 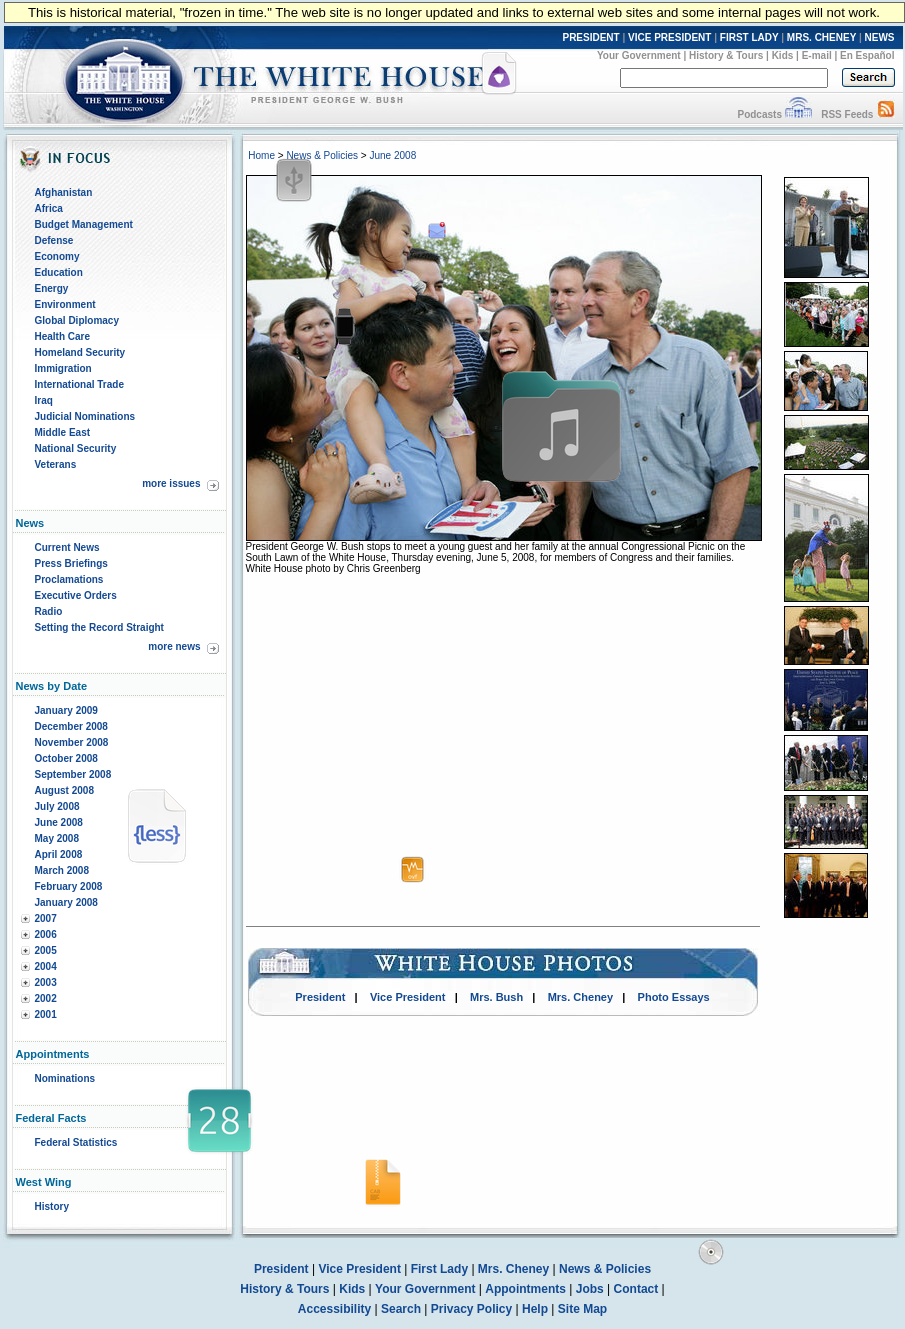 What do you see at coordinates (561, 426) in the screenshot?
I see `open your music folder` at bounding box center [561, 426].